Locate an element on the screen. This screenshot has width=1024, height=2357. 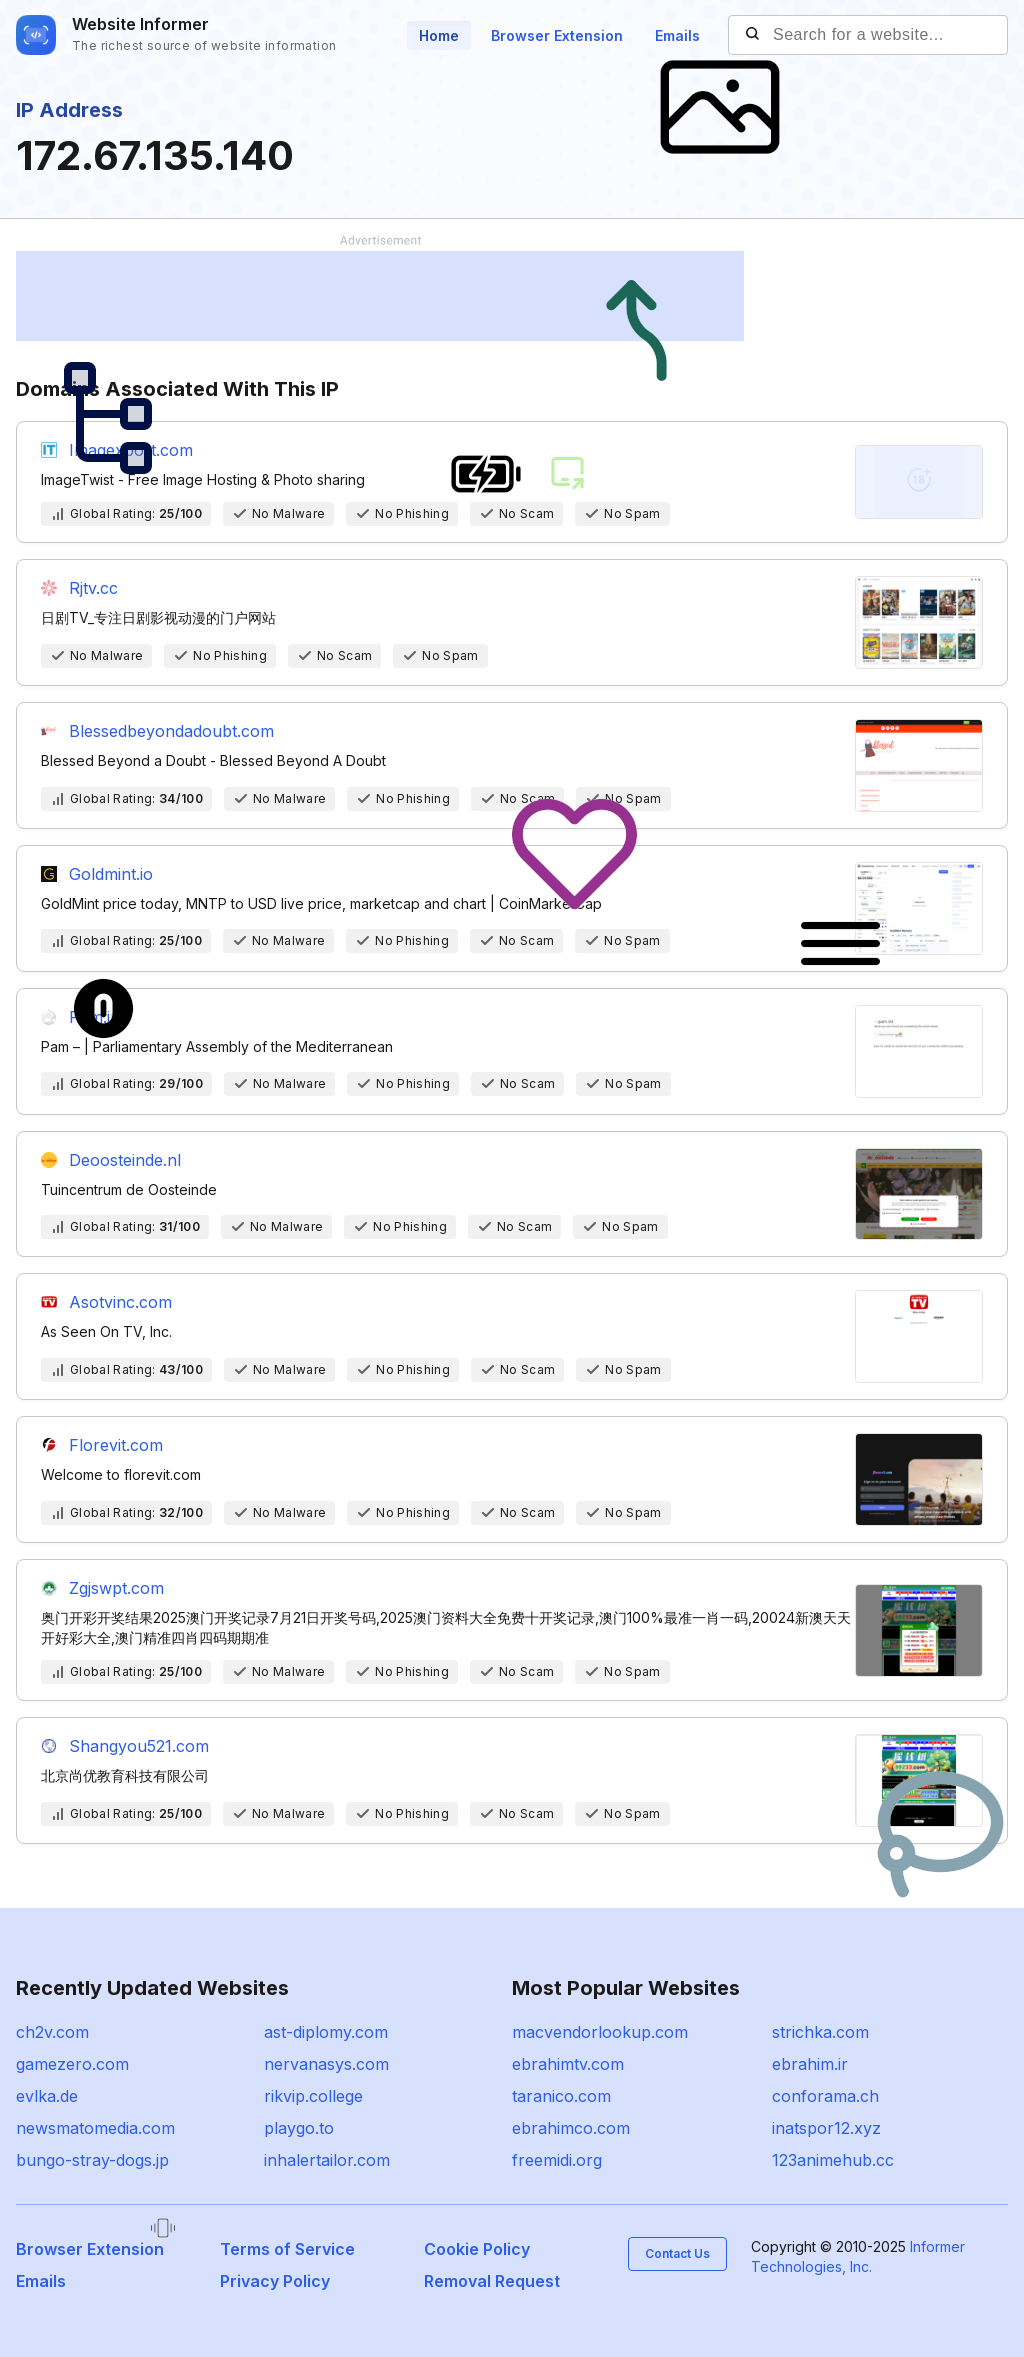
share content from tablet to another device is located at coordinates (567, 471).